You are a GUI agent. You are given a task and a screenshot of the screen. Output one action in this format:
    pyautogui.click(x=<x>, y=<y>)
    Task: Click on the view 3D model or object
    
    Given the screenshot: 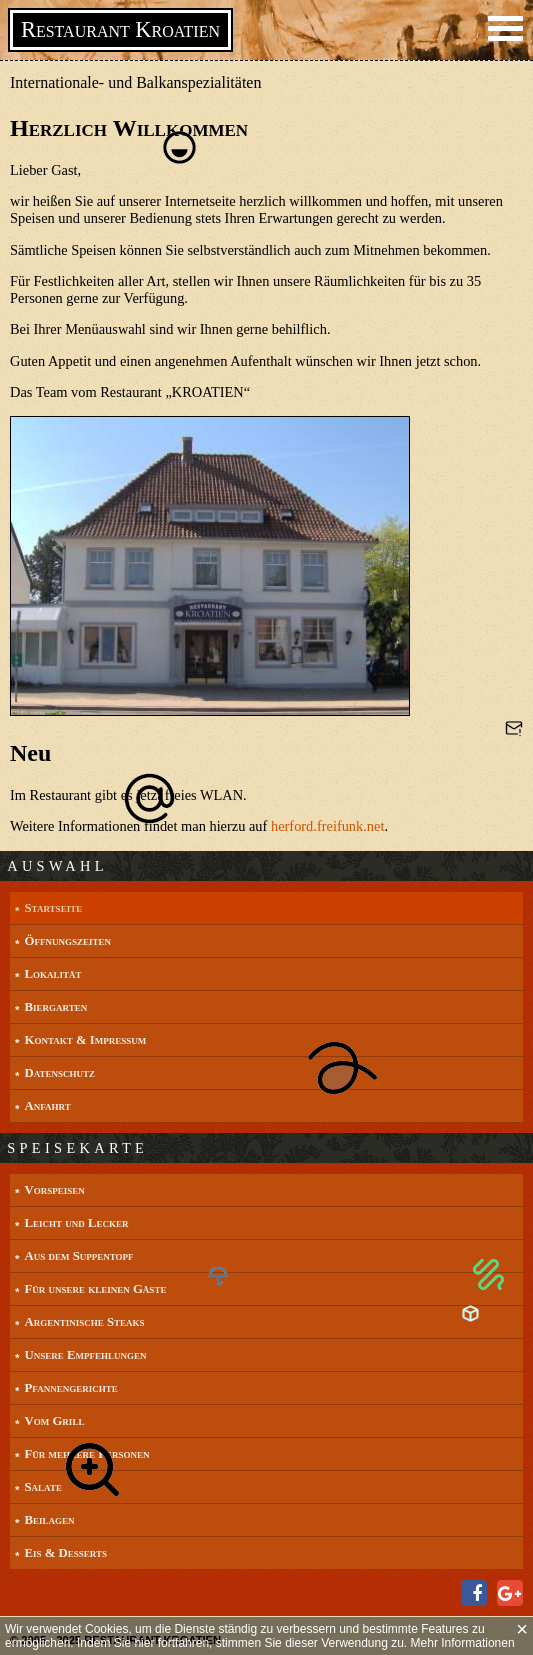 What is the action you would take?
    pyautogui.click(x=470, y=1313)
    